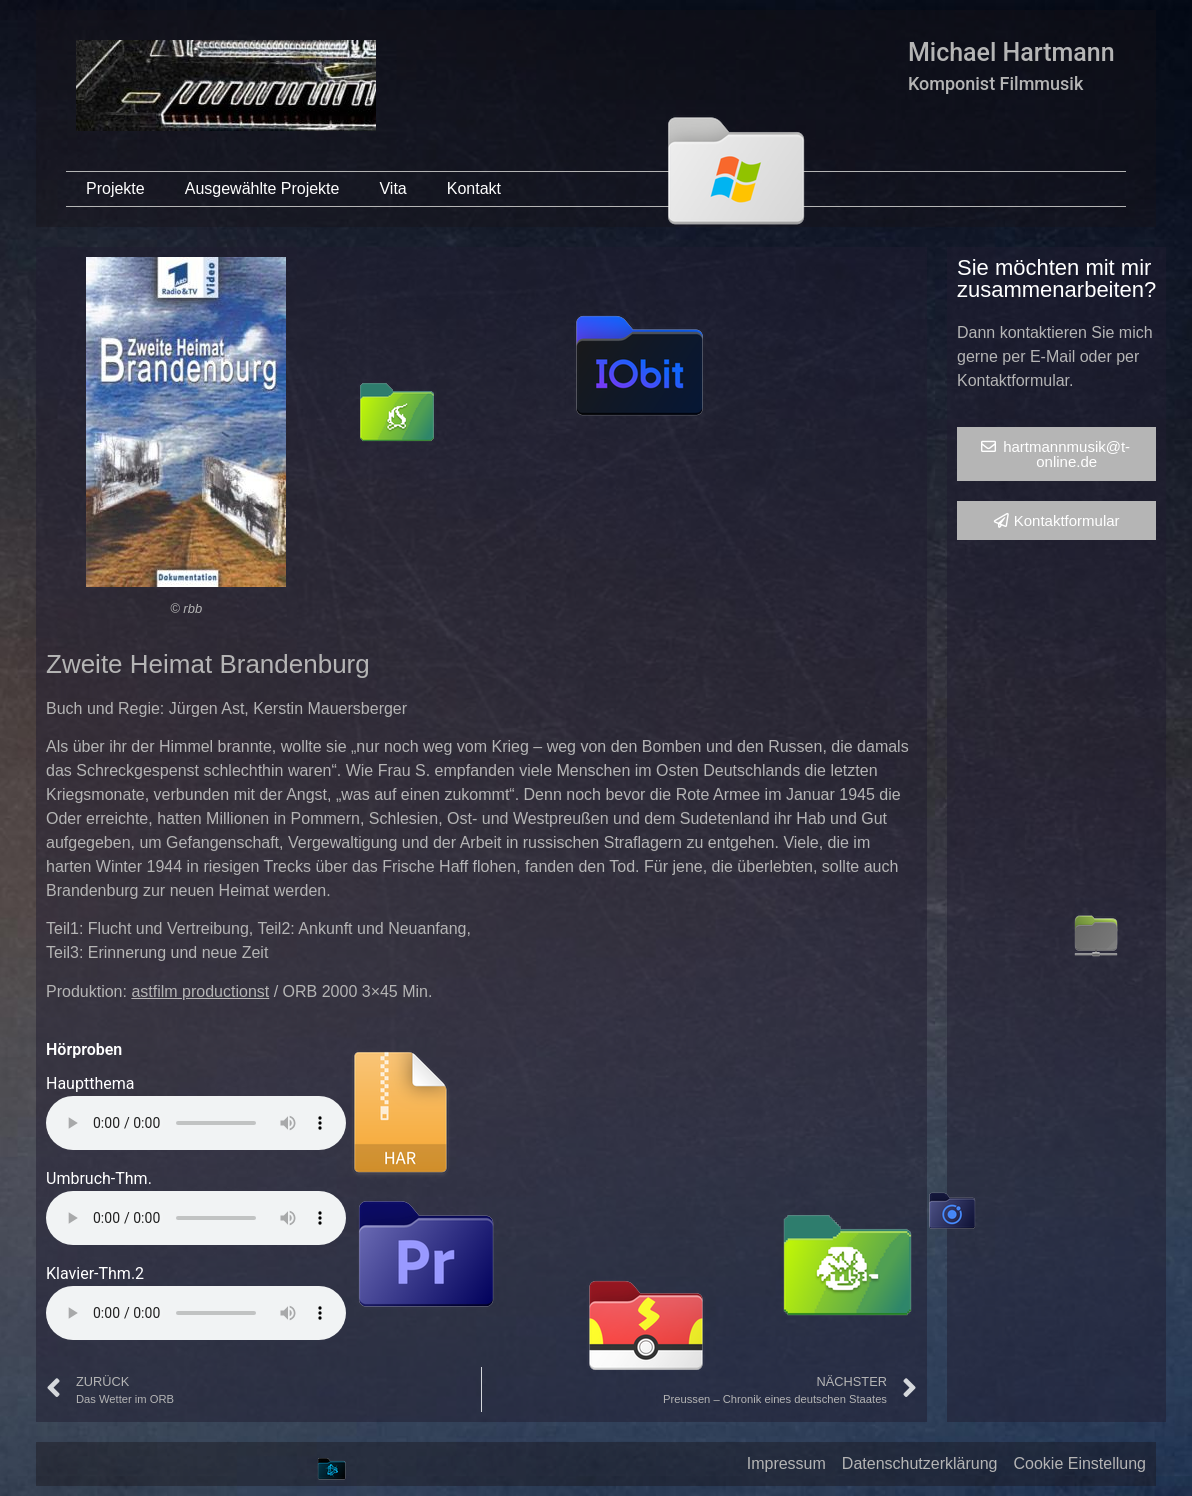  Describe the element at coordinates (952, 1212) in the screenshot. I see `open ionic framework project folder` at that location.